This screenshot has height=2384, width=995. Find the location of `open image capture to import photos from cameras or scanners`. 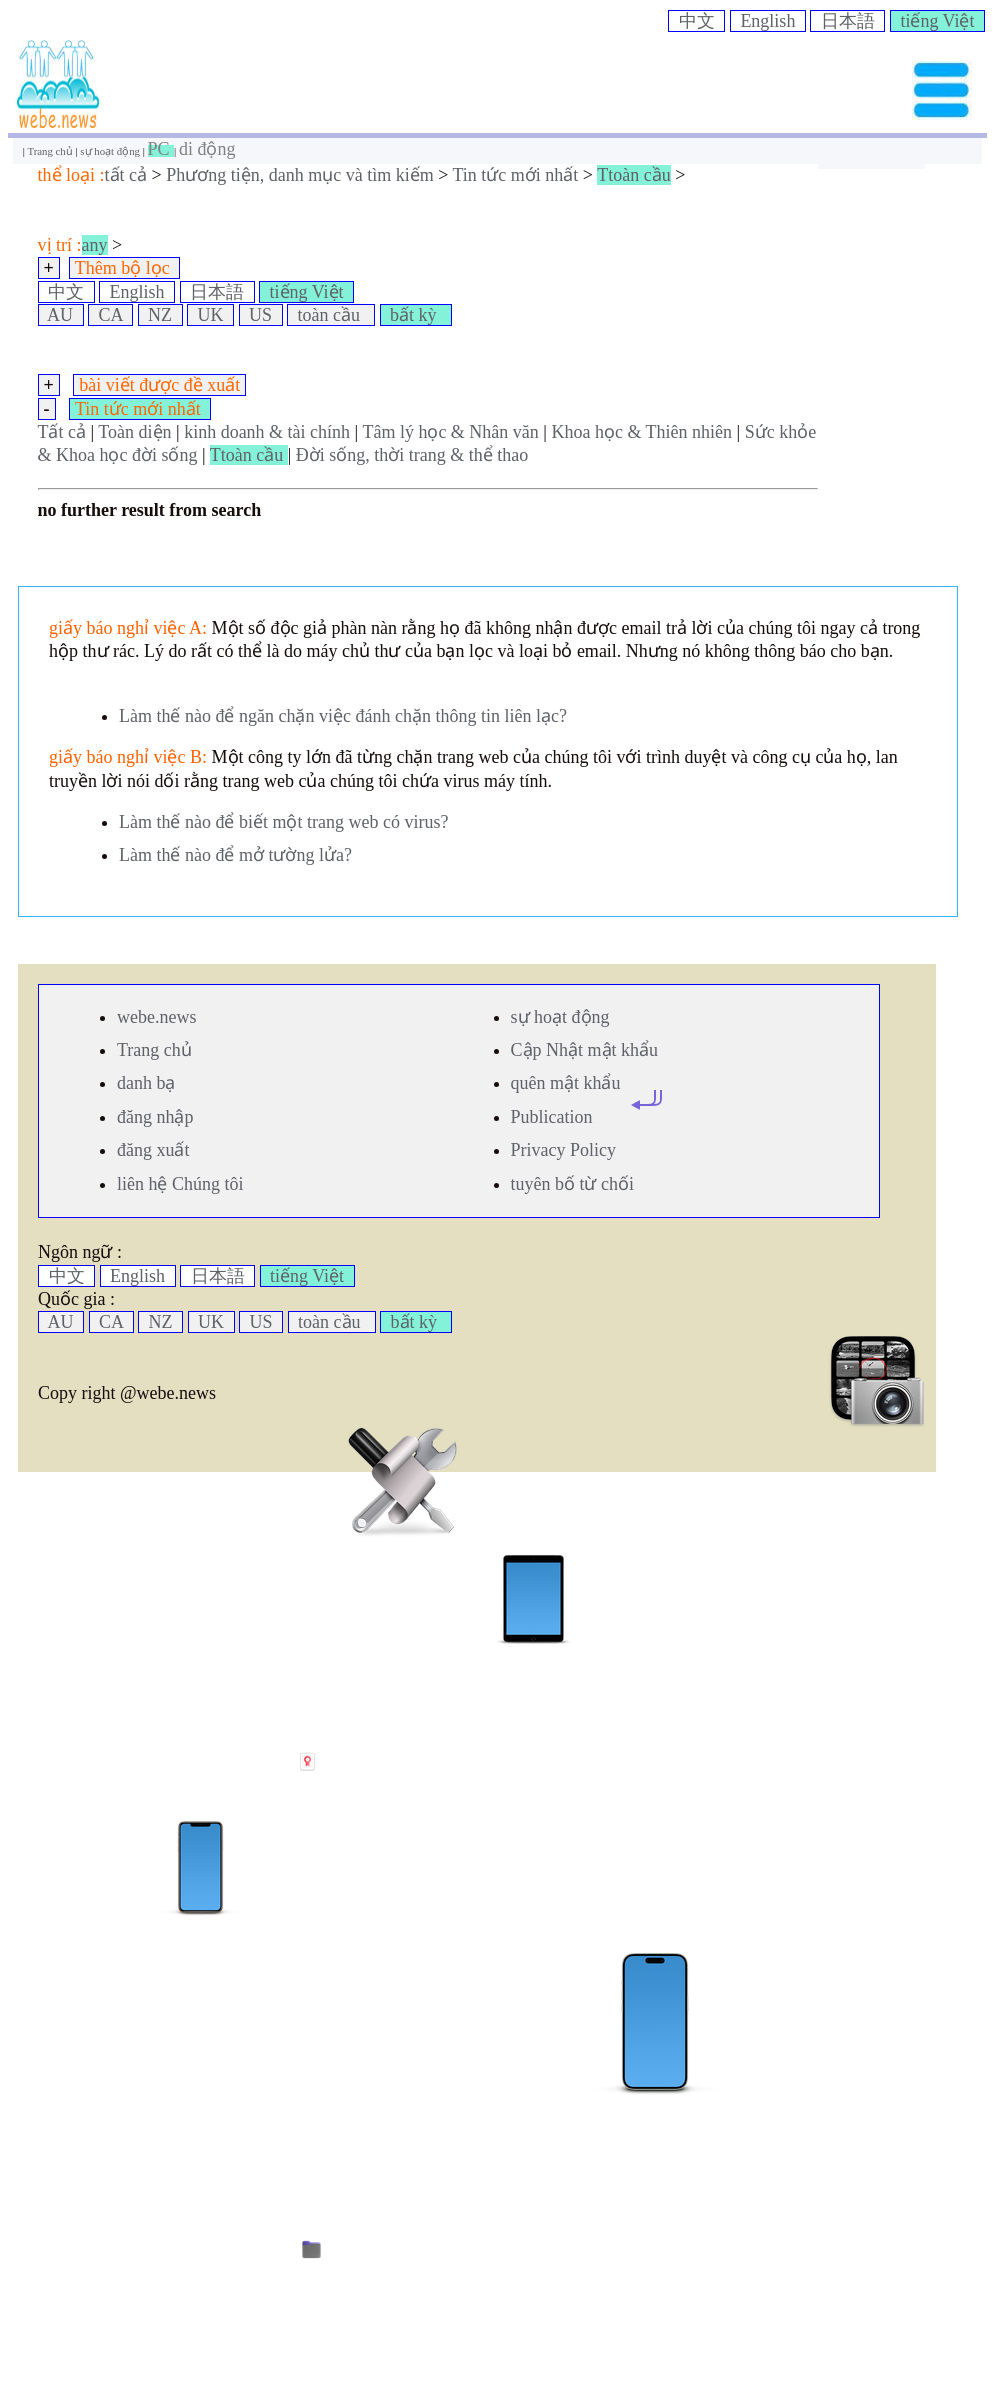

open image capture to import photos from cameras or scanners is located at coordinates (873, 1378).